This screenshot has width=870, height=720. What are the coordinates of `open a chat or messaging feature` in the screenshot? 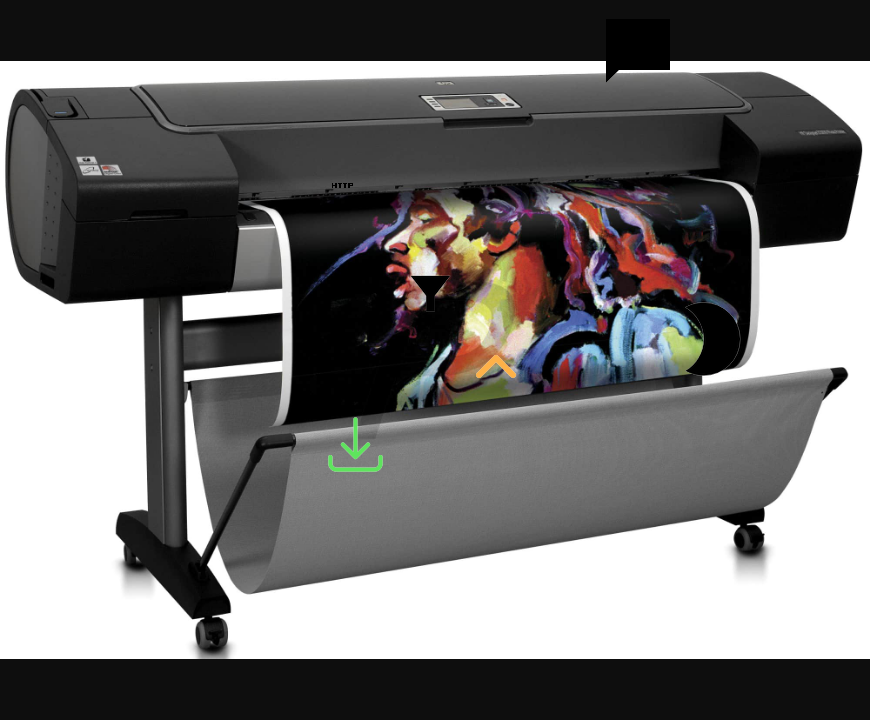 It's located at (638, 51).